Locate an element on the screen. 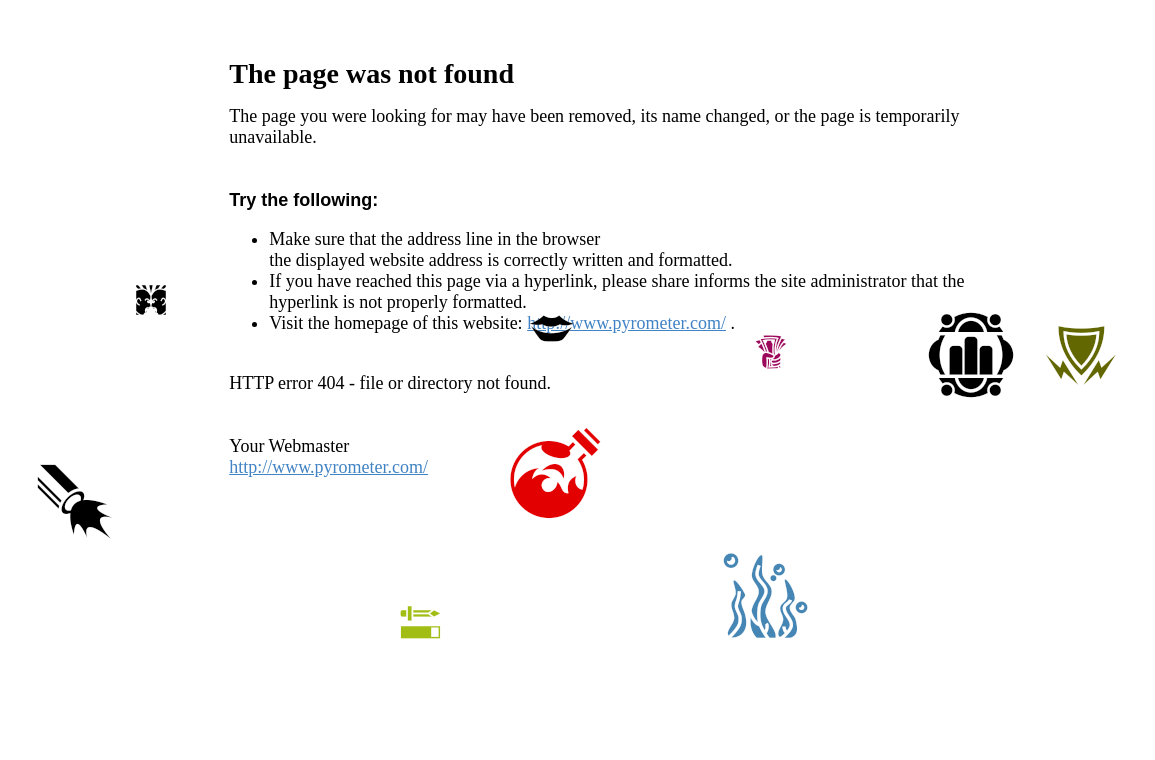 Image resolution: width=1155 pixels, height=760 pixels. indicates aquatic or underwater environment is located at coordinates (765, 595).